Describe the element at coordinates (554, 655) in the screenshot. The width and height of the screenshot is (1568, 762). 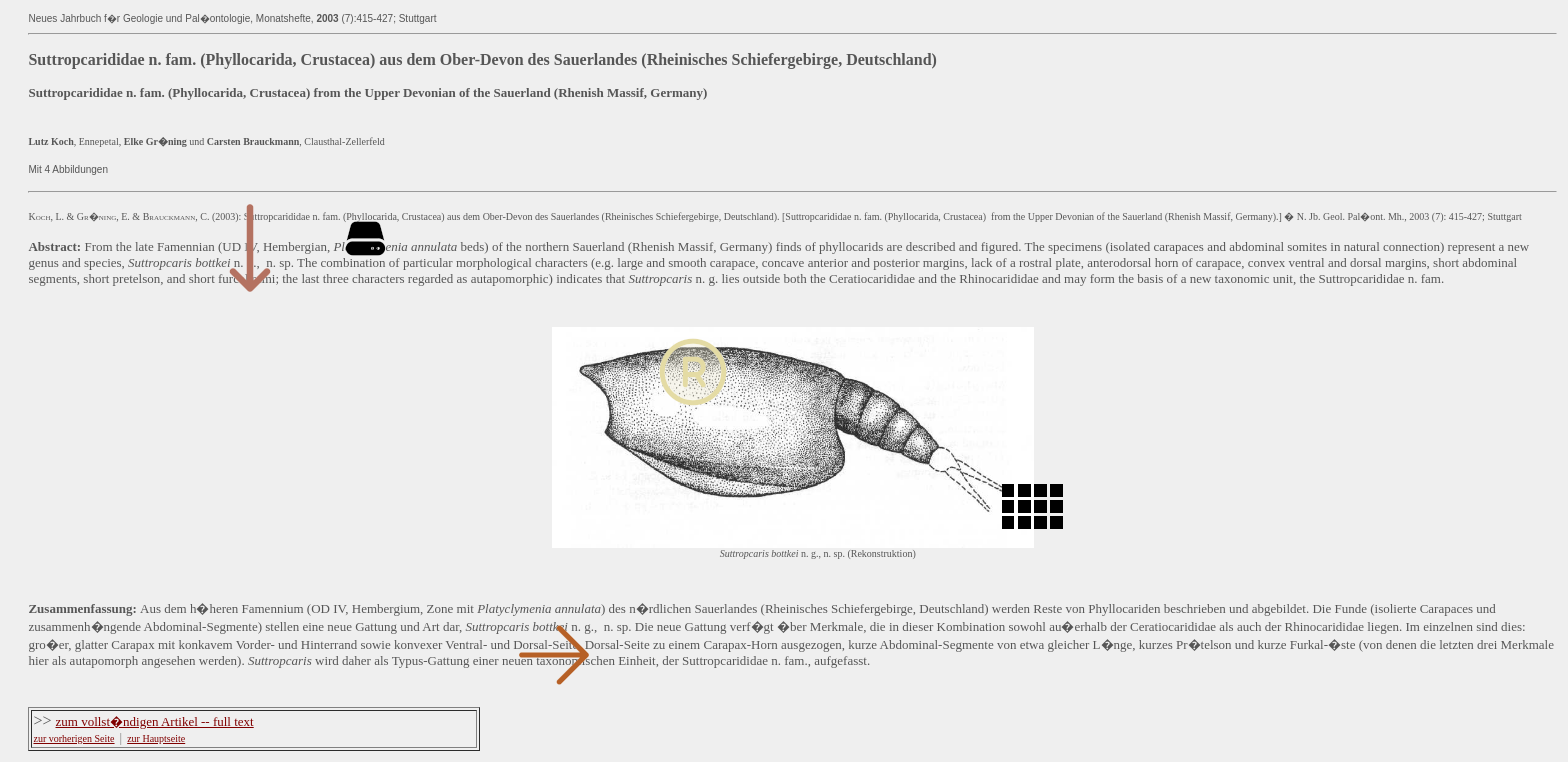
I see `navigate to the next item or page` at that location.